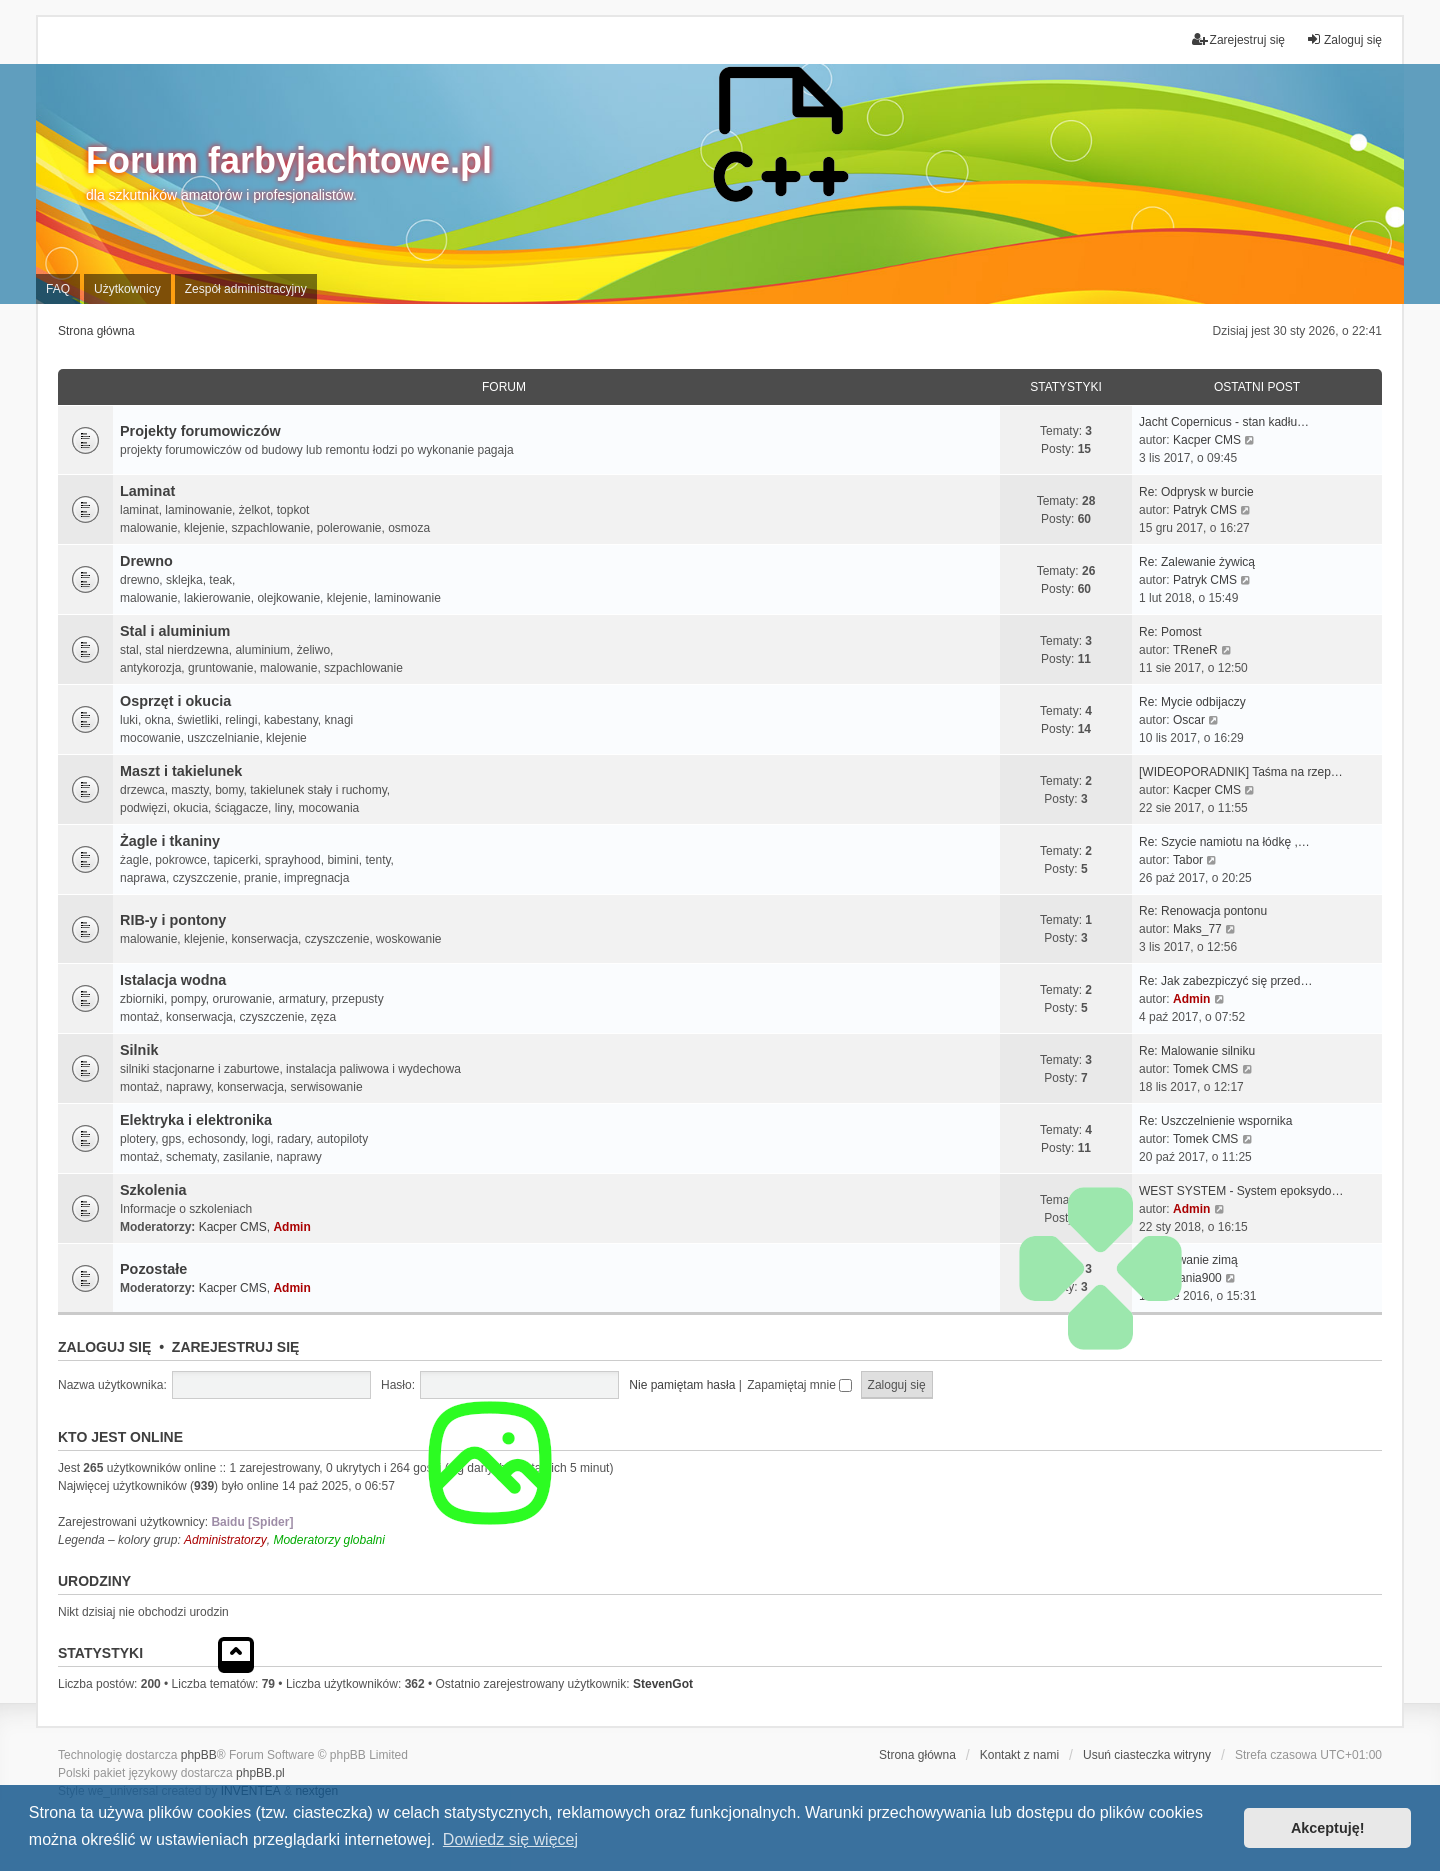 This screenshot has width=1440, height=1871. I want to click on view photo gallery, so click(490, 1463).